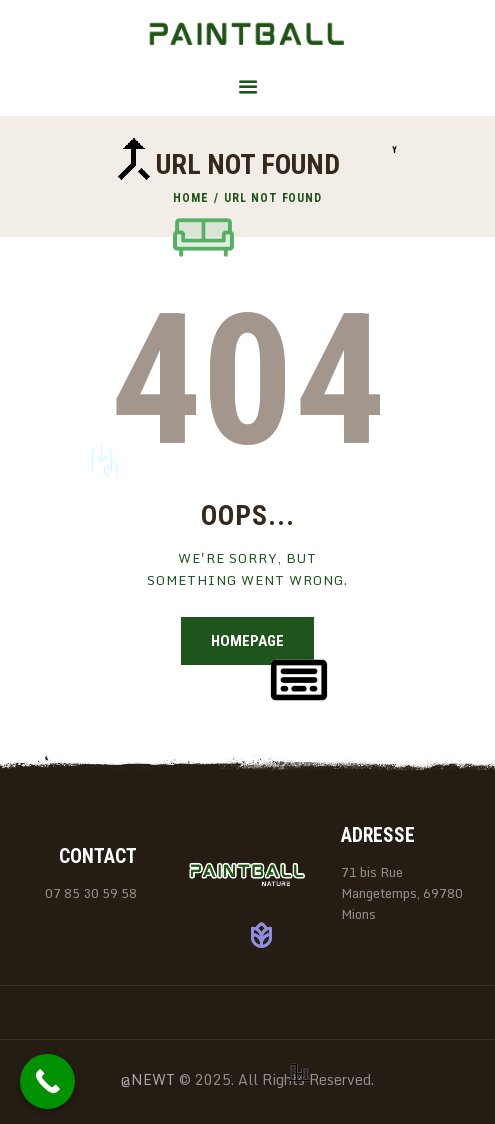  What do you see at coordinates (394, 149) in the screenshot?
I see `indicates a "Y" label or category marker` at bounding box center [394, 149].